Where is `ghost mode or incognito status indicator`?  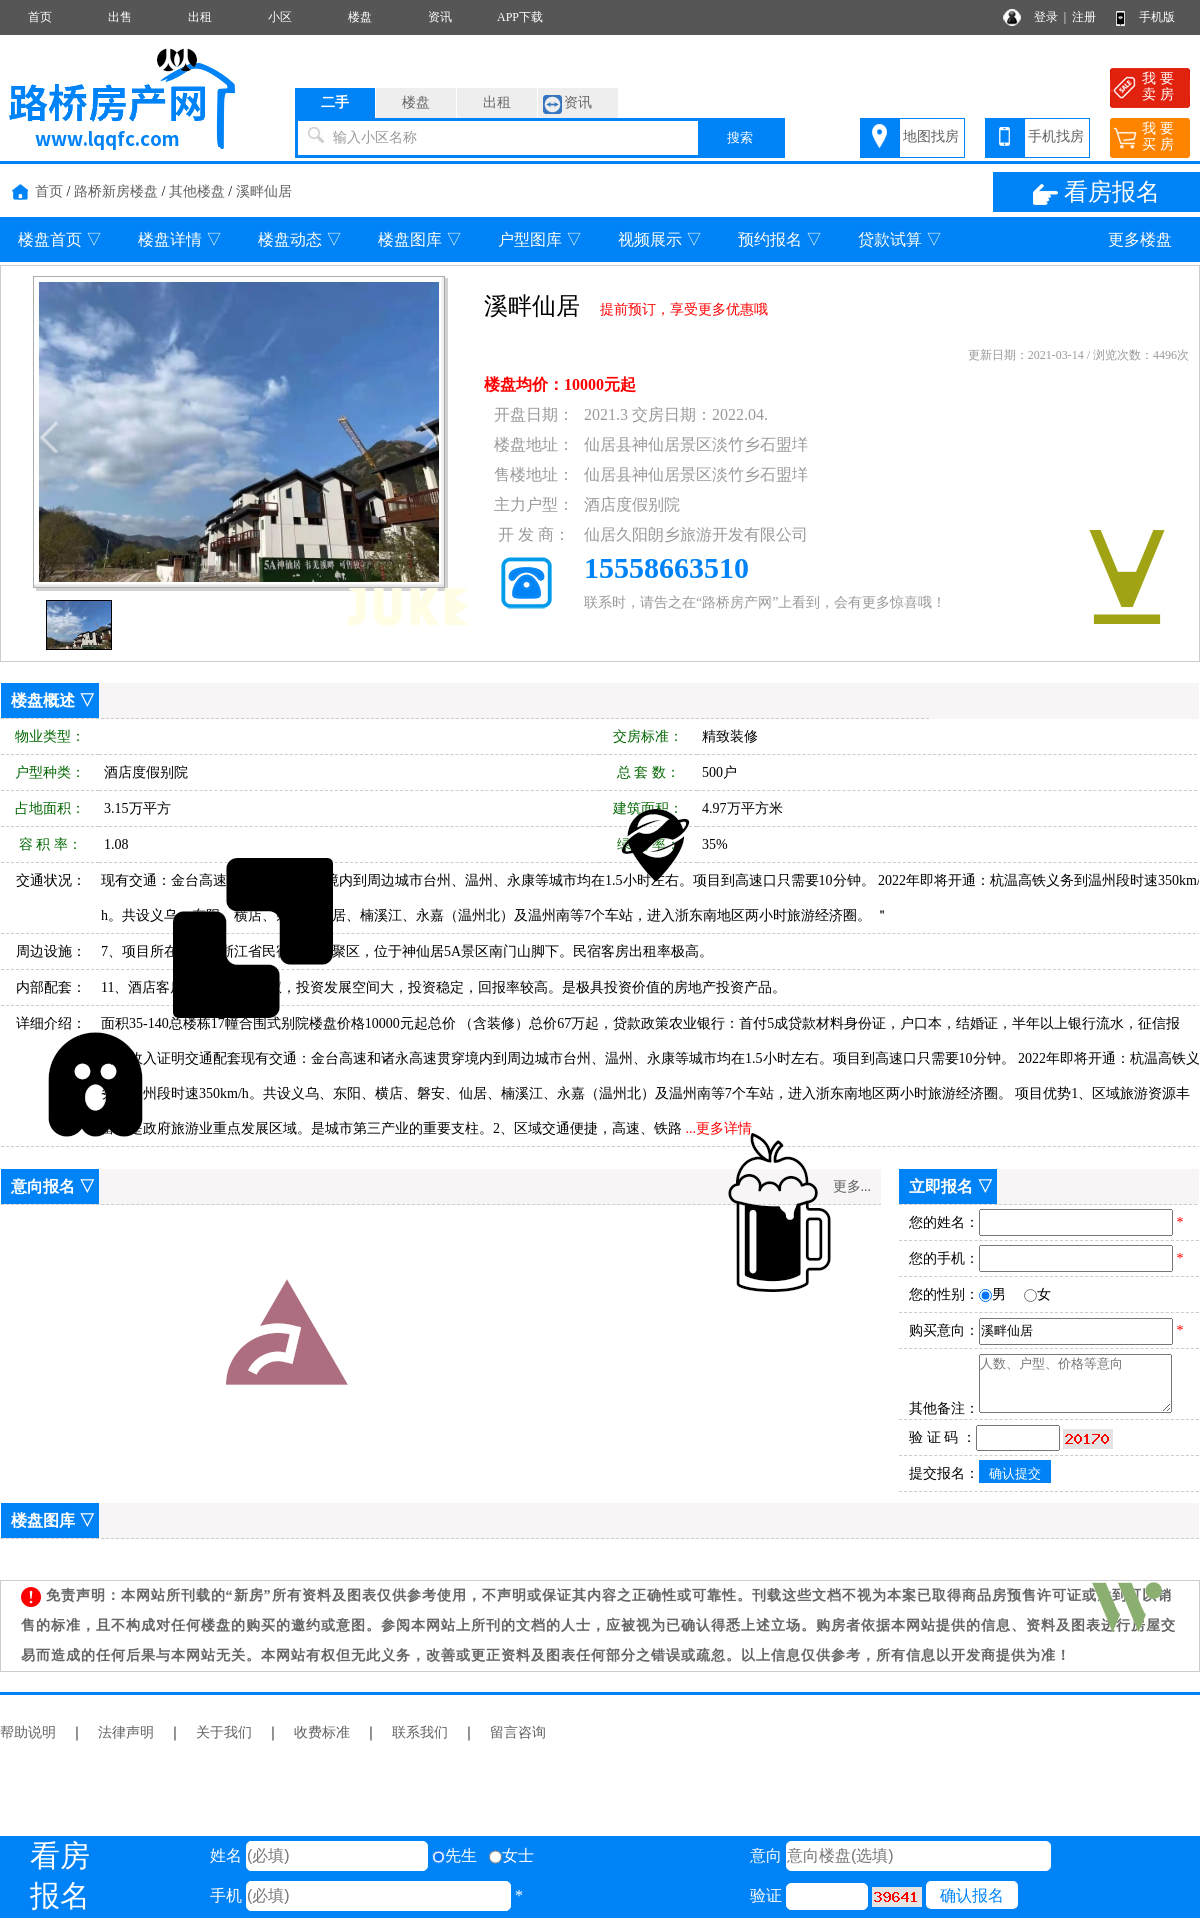
ghost mode or incognito status indicator is located at coordinates (95, 1084).